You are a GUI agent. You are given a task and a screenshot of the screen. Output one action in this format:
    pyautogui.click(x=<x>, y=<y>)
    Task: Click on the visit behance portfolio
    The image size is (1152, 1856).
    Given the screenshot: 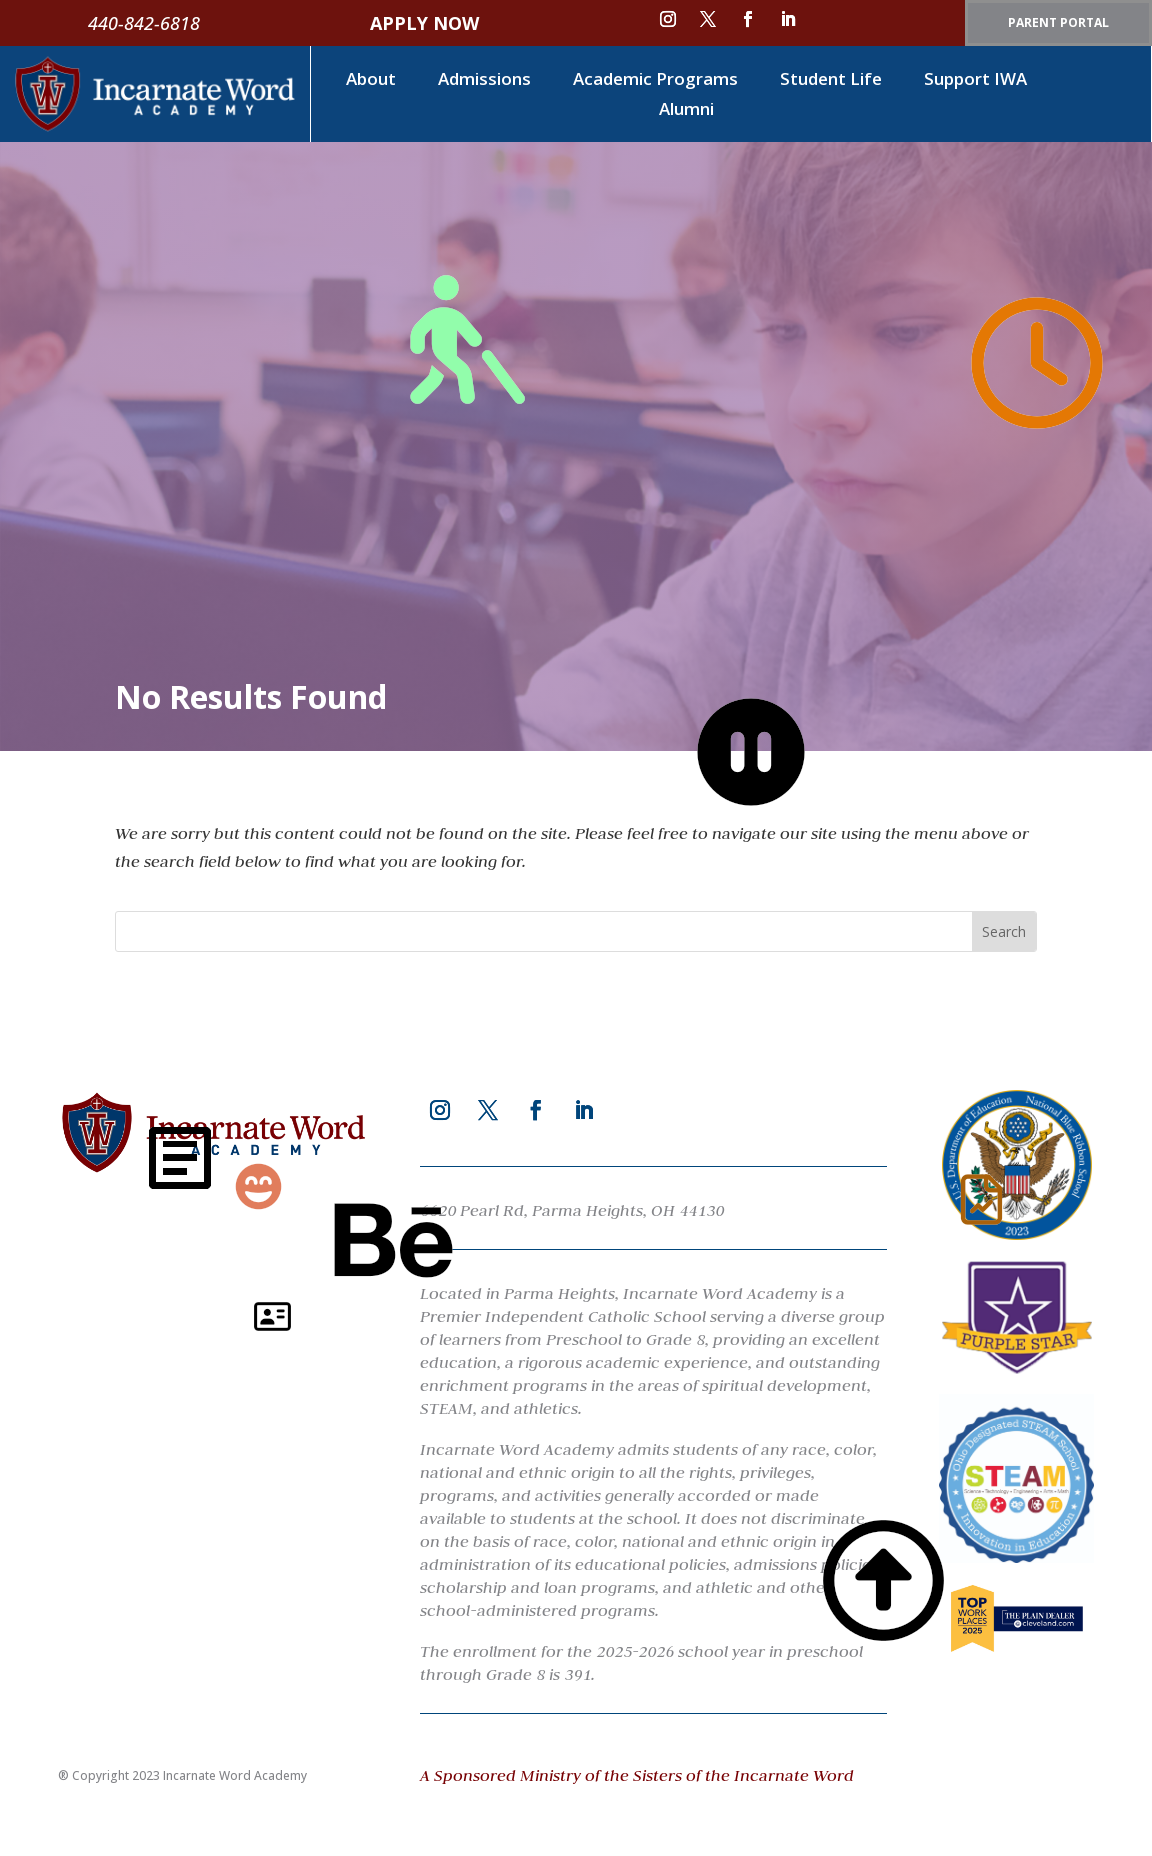 What is the action you would take?
    pyautogui.click(x=393, y=1240)
    